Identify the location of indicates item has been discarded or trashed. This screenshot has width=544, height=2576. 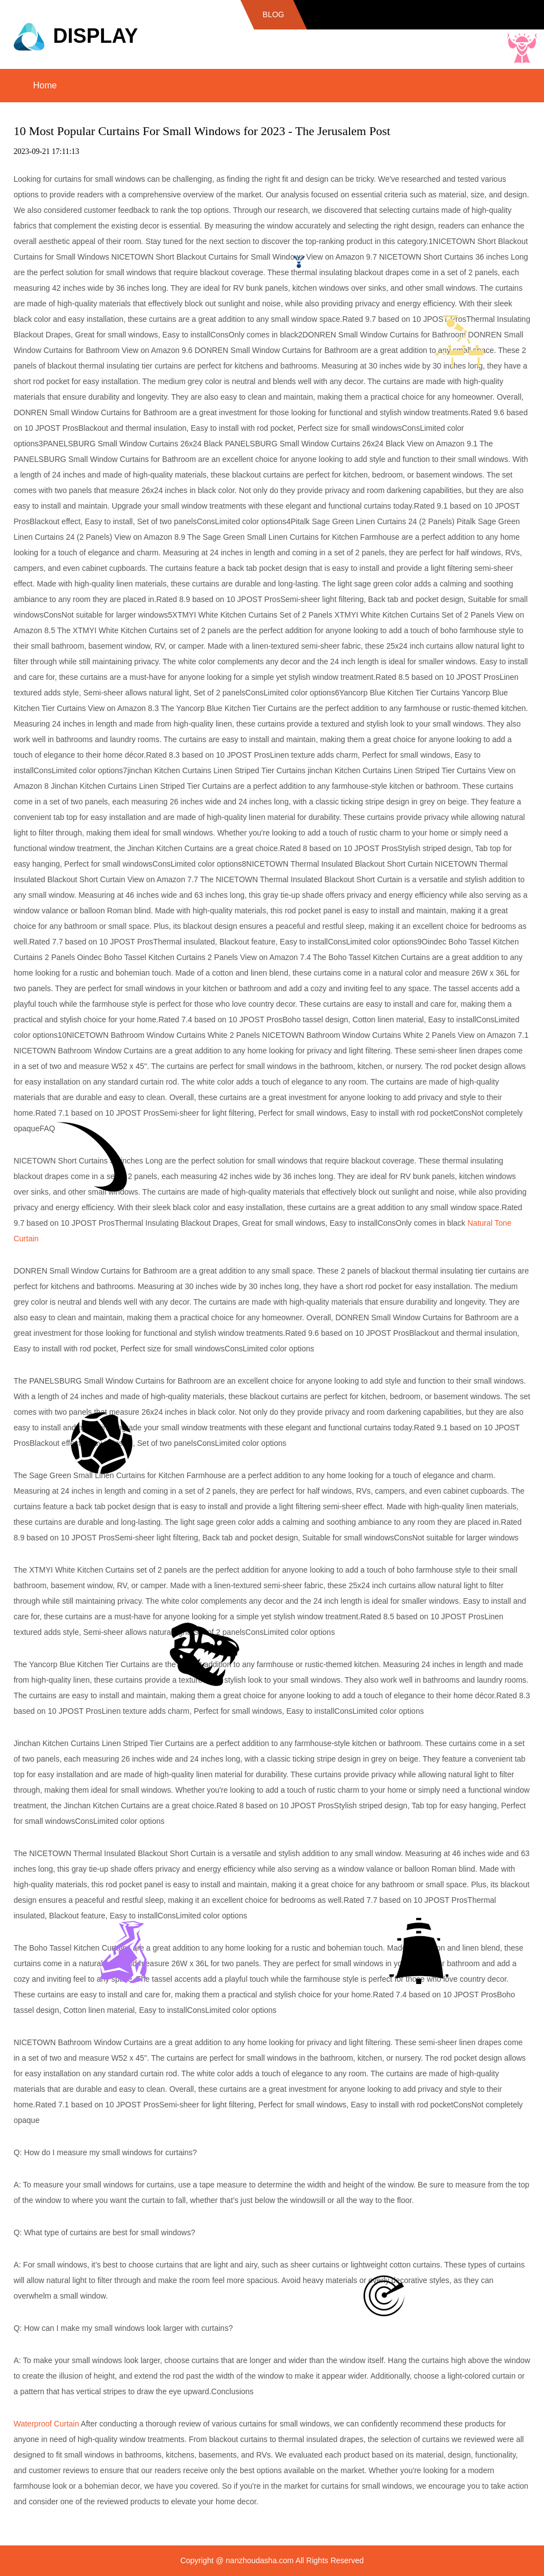
(123, 1952).